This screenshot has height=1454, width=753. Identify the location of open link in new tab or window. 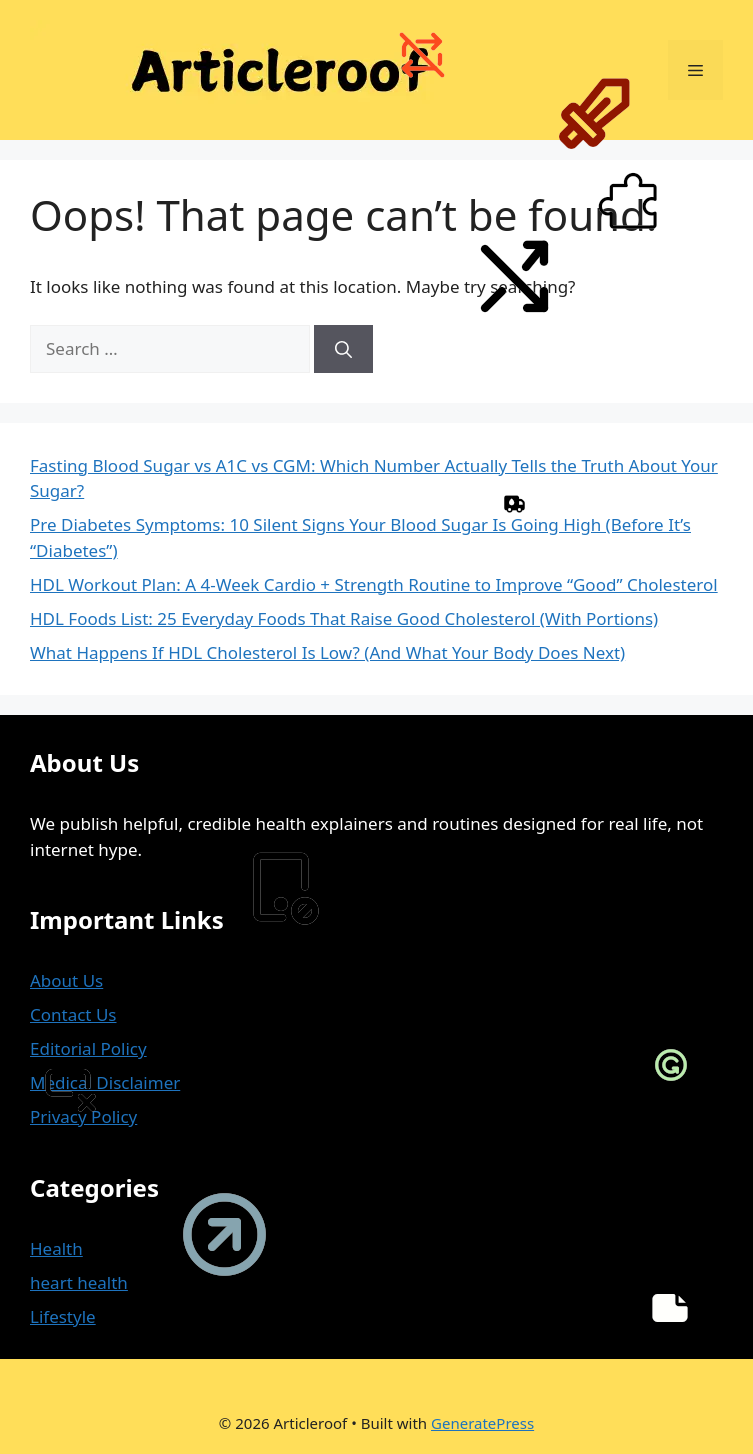
(224, 1234).